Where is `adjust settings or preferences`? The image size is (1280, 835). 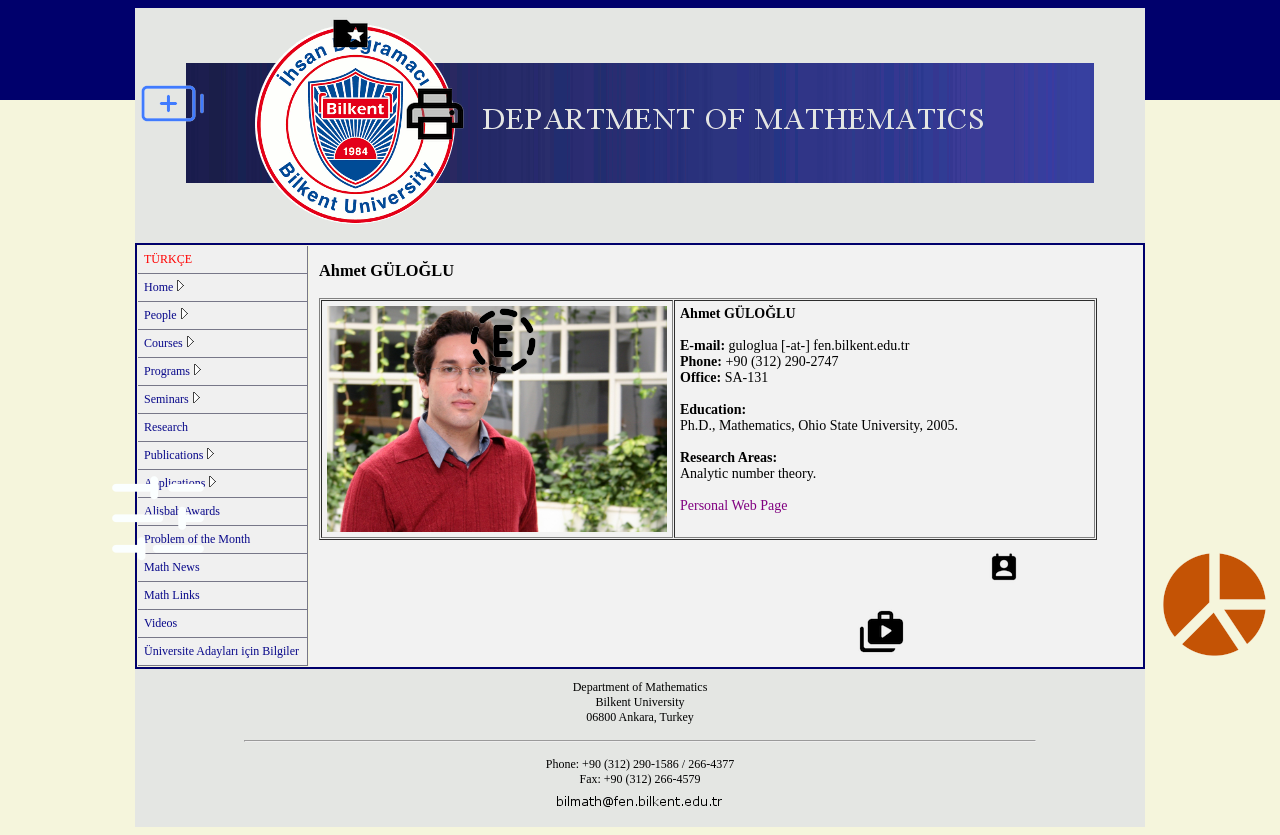
adjust settings or preferences is located at coordinates (158, 517).